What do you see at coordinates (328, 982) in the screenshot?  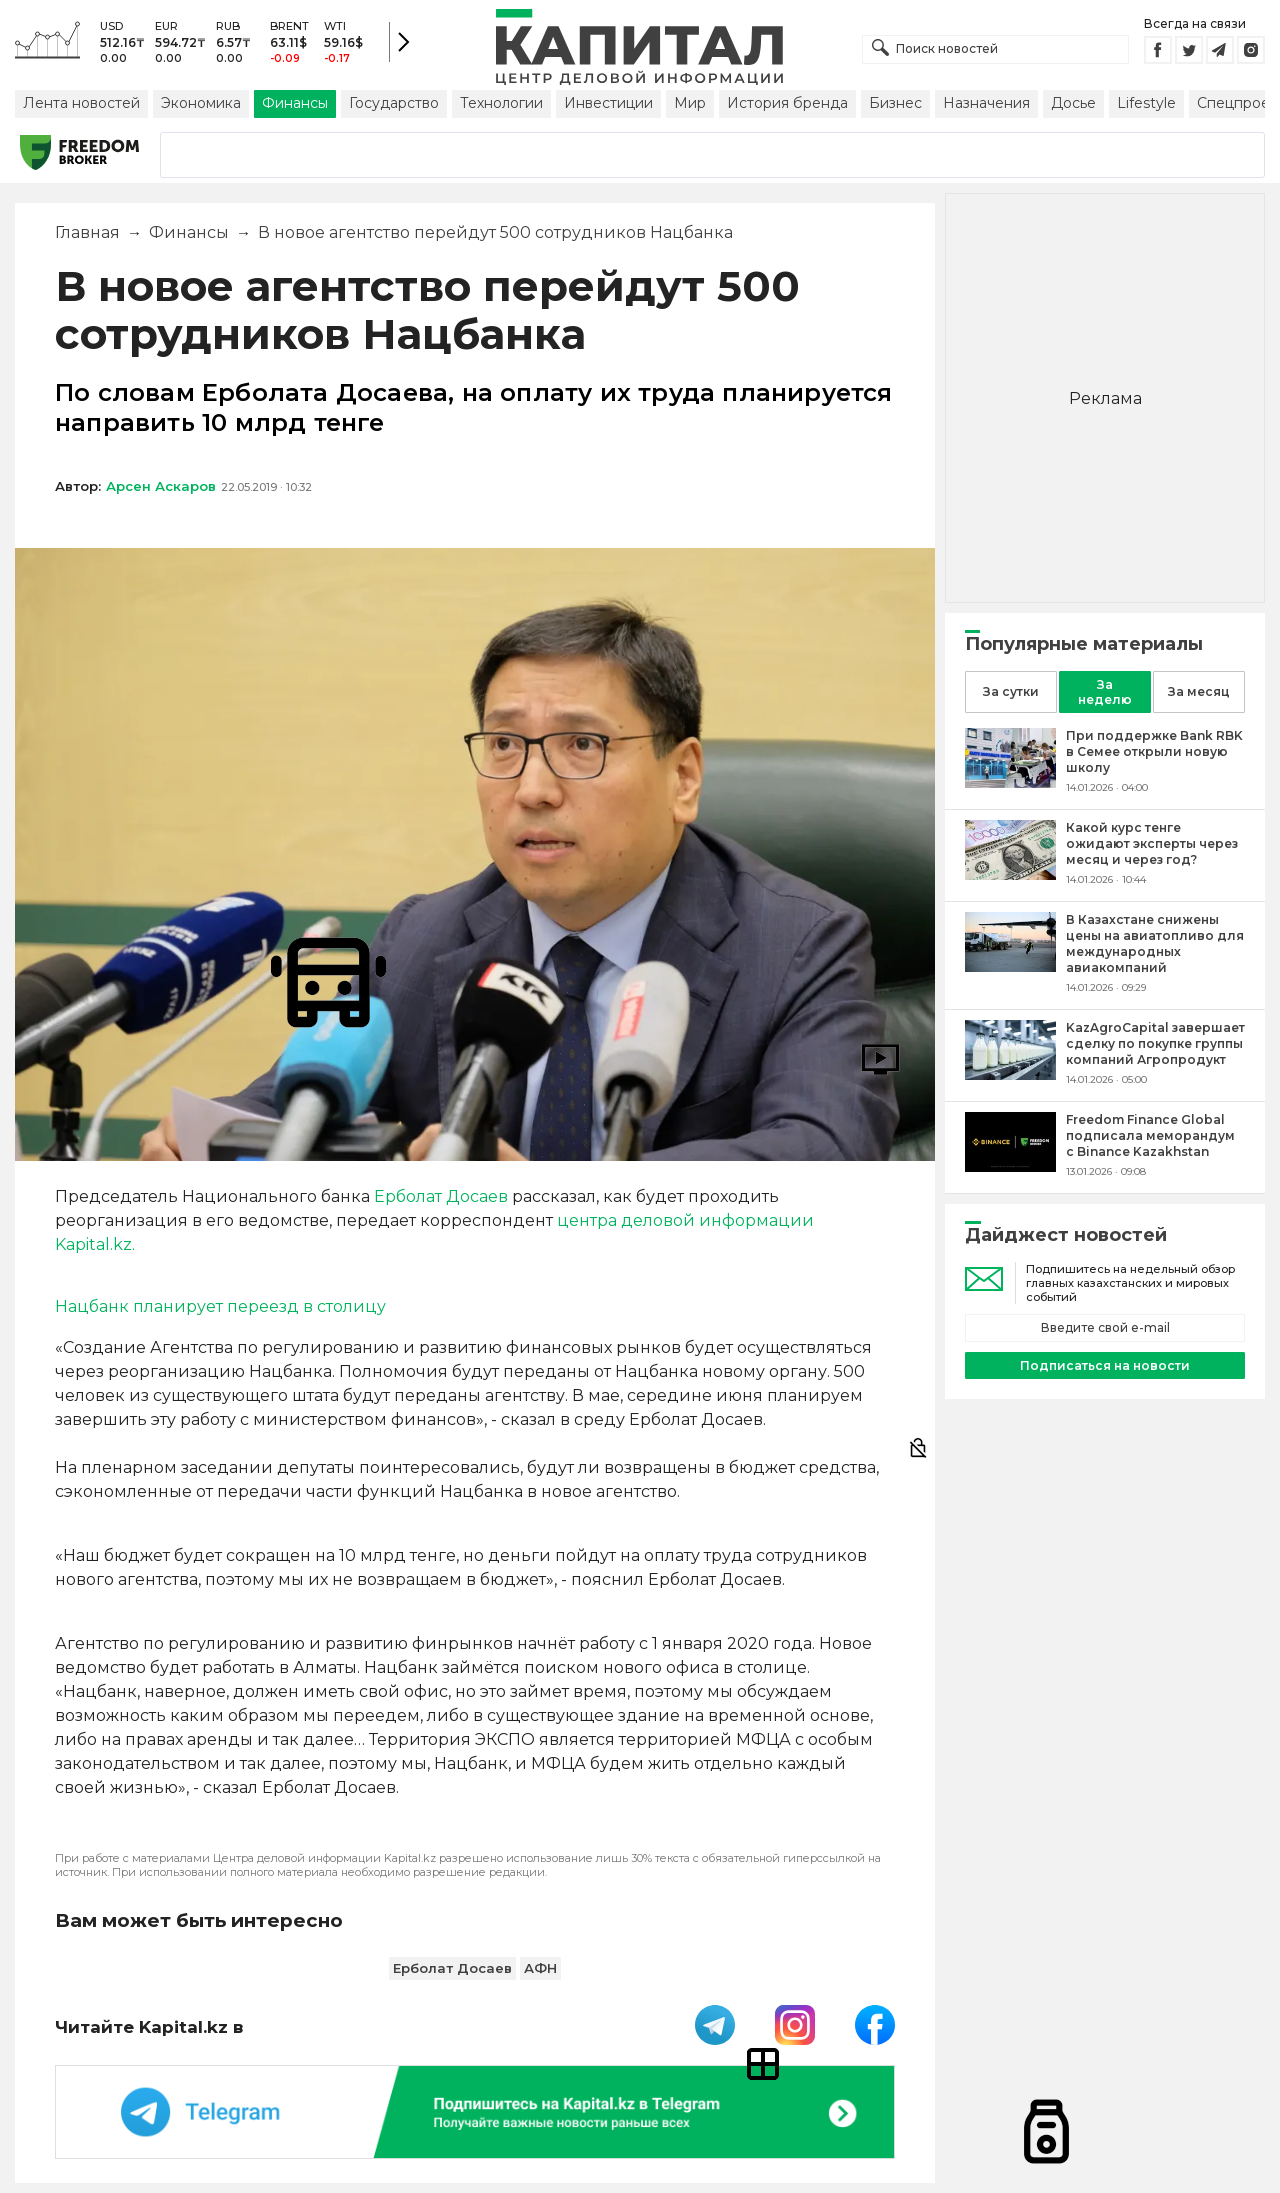 I see `view bus routes or schedules` at bounding box center [328, 982].